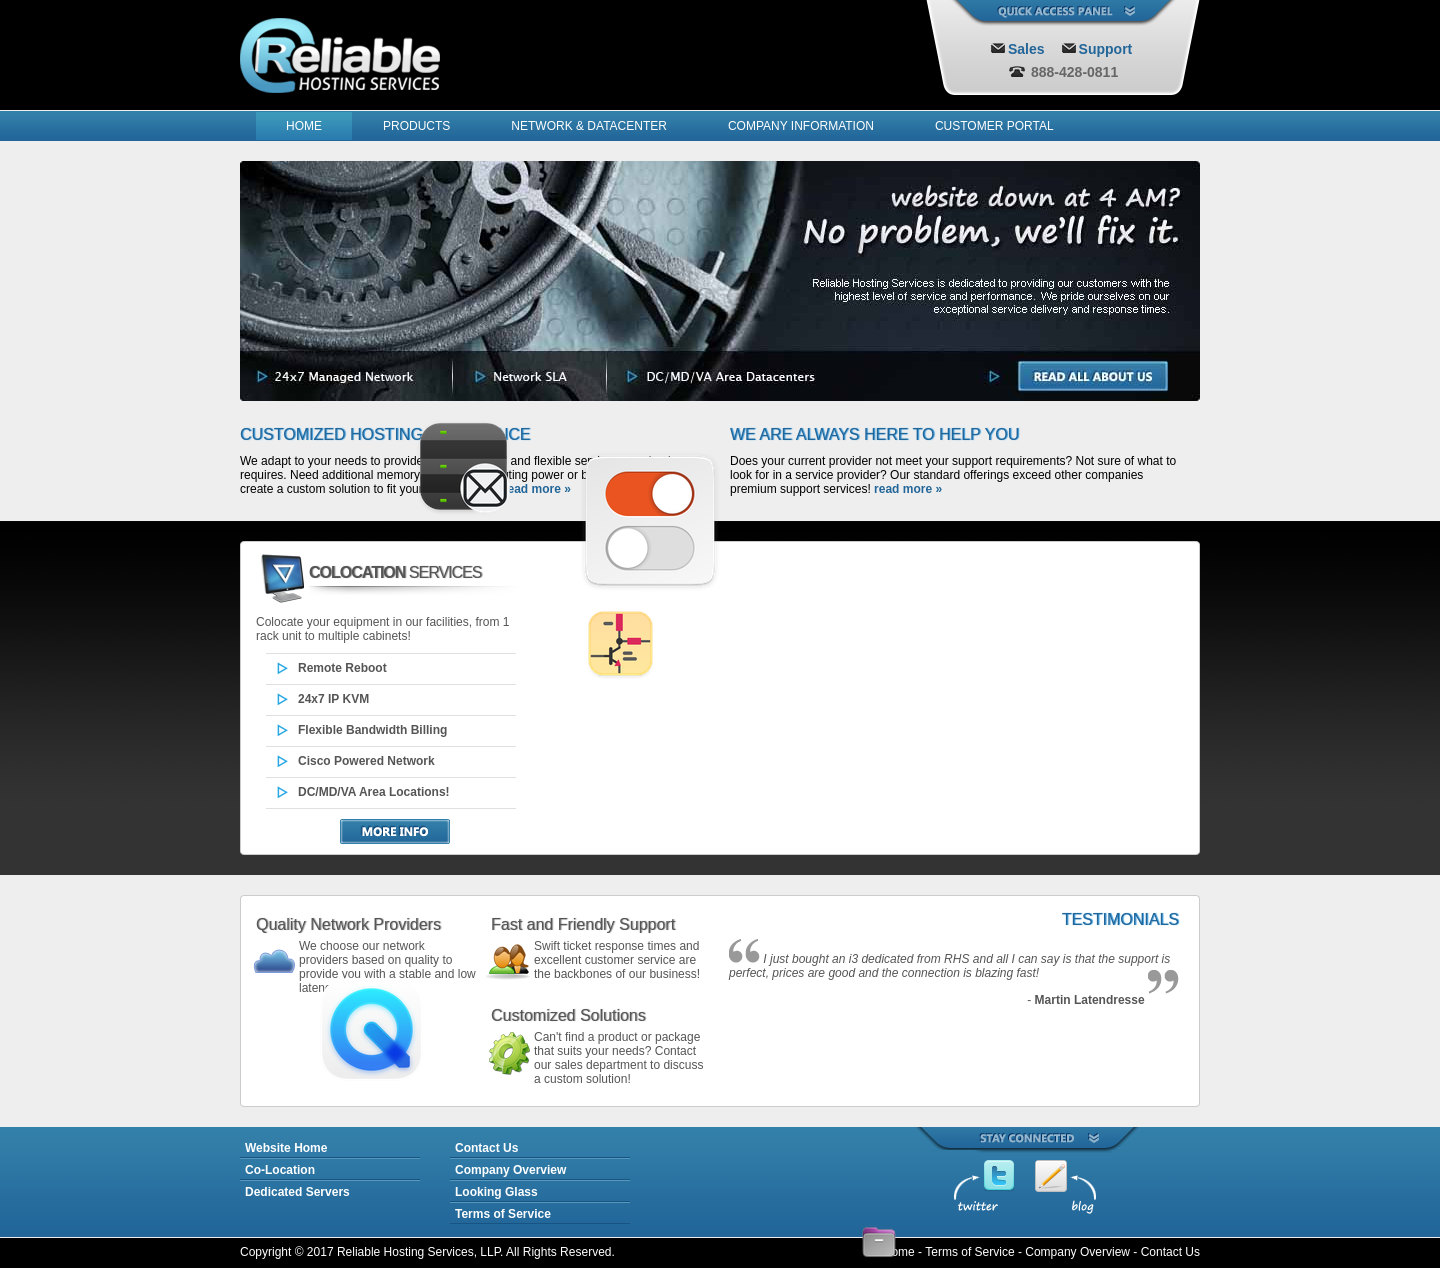 The image size is (1440, 1268). What do you see at coordinates (650, 521) in the screenshot?
I see `access desktop preferences and settings` at bounding box center [650, 521].